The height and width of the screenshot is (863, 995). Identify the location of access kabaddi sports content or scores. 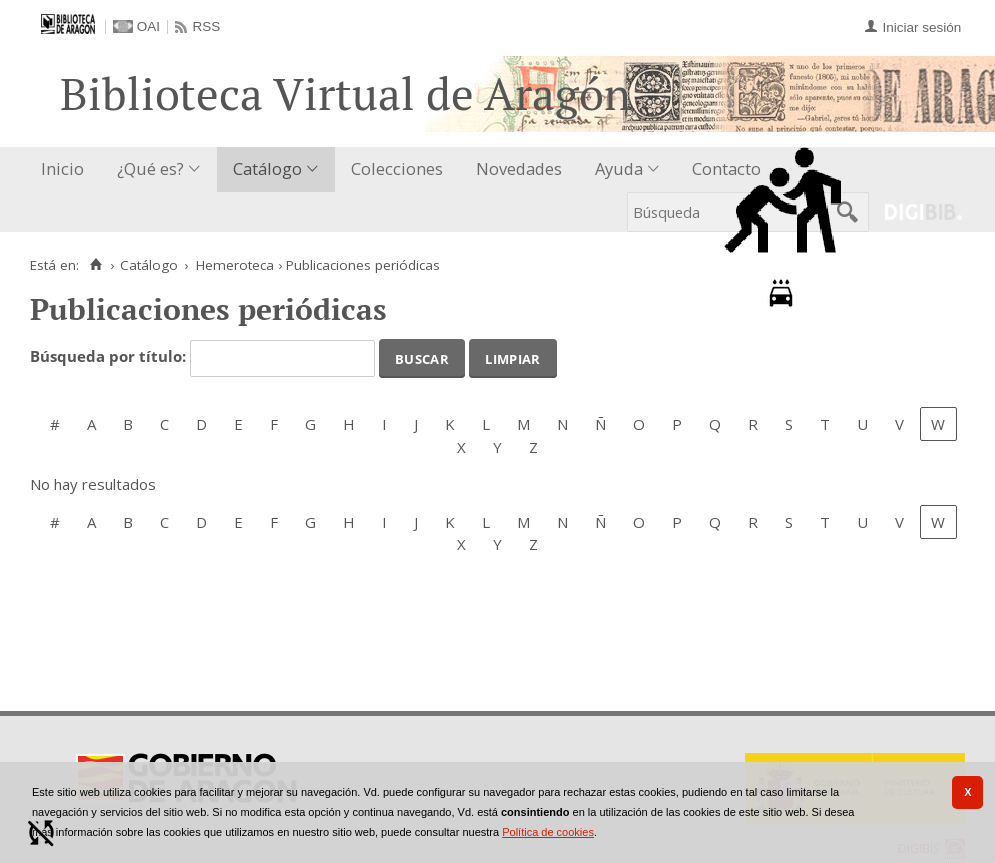
(782, 204).